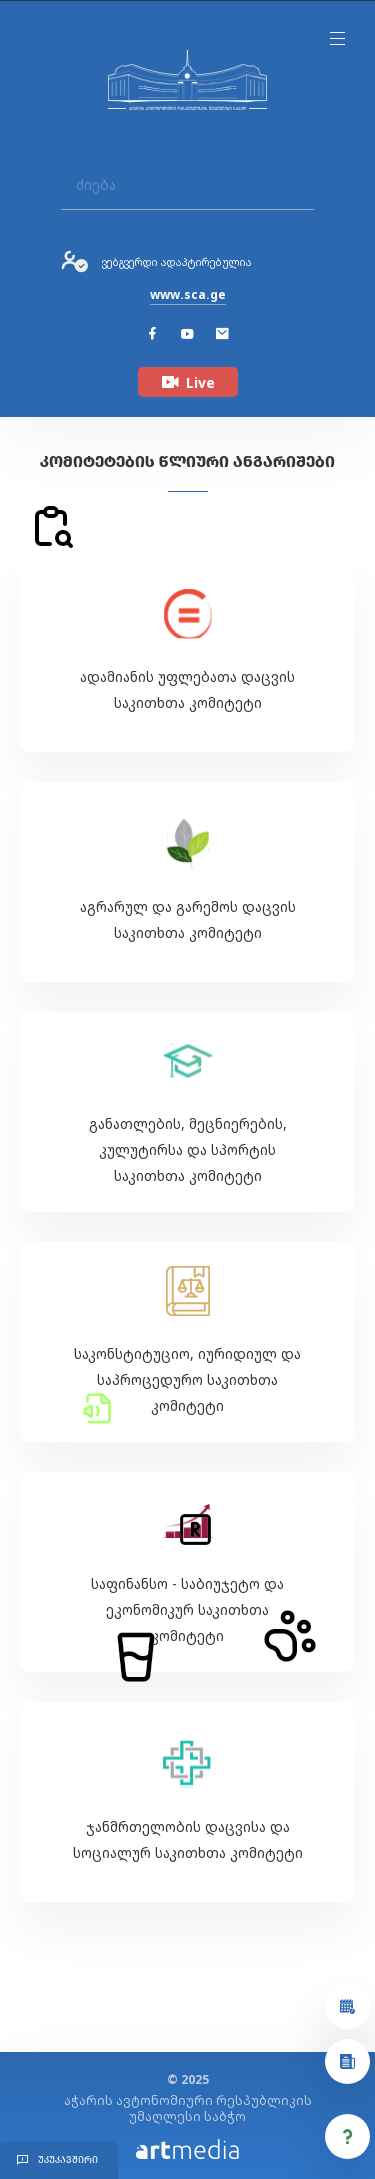 This screenshot has height=2179, width=375. Describe the element at coordinates (195, 1529) in the screenshot. I see `indicates a rating or review section` at that location.